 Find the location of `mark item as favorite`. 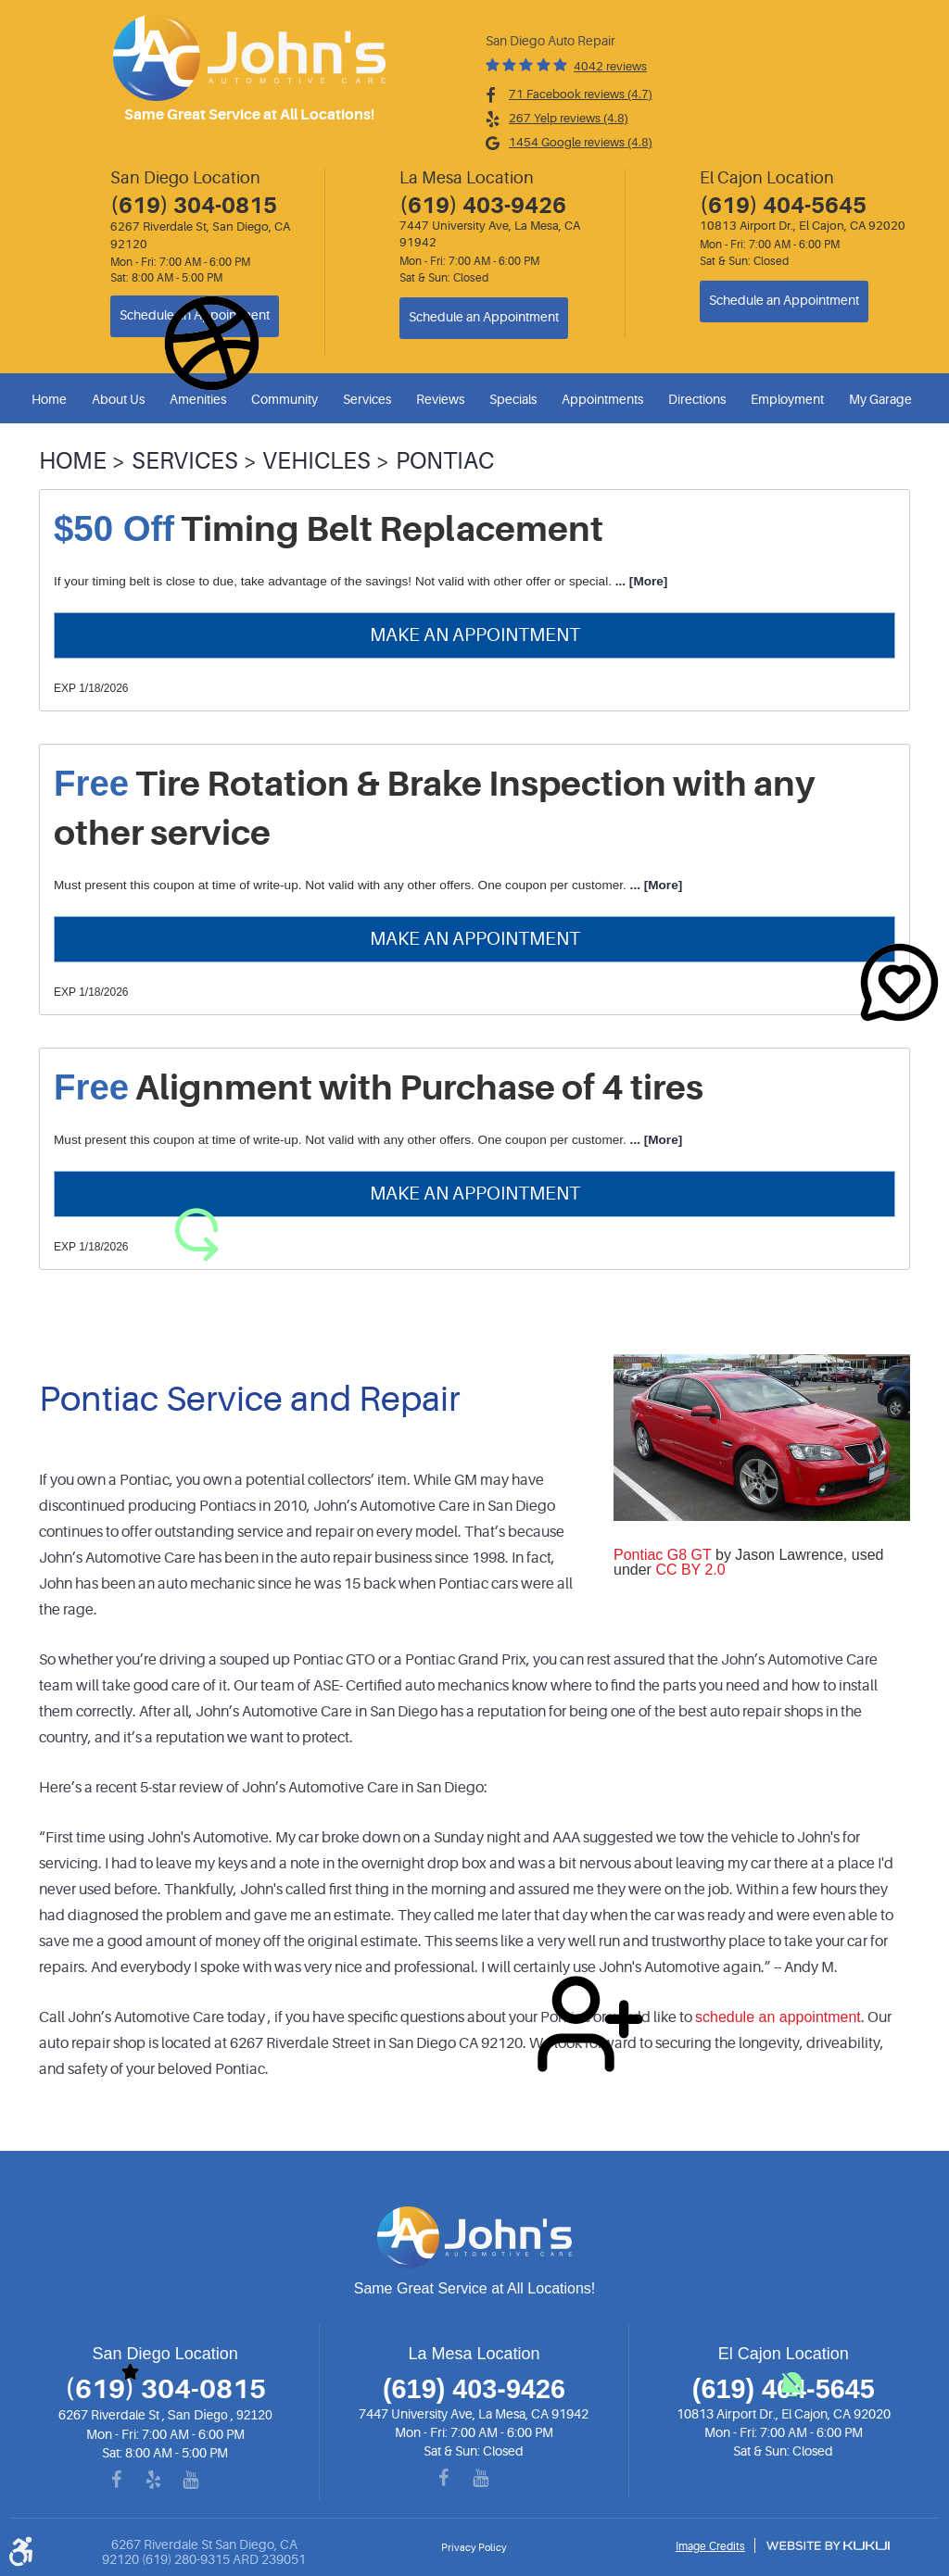

mark item as favorite is located at coordinates (130, 2371).